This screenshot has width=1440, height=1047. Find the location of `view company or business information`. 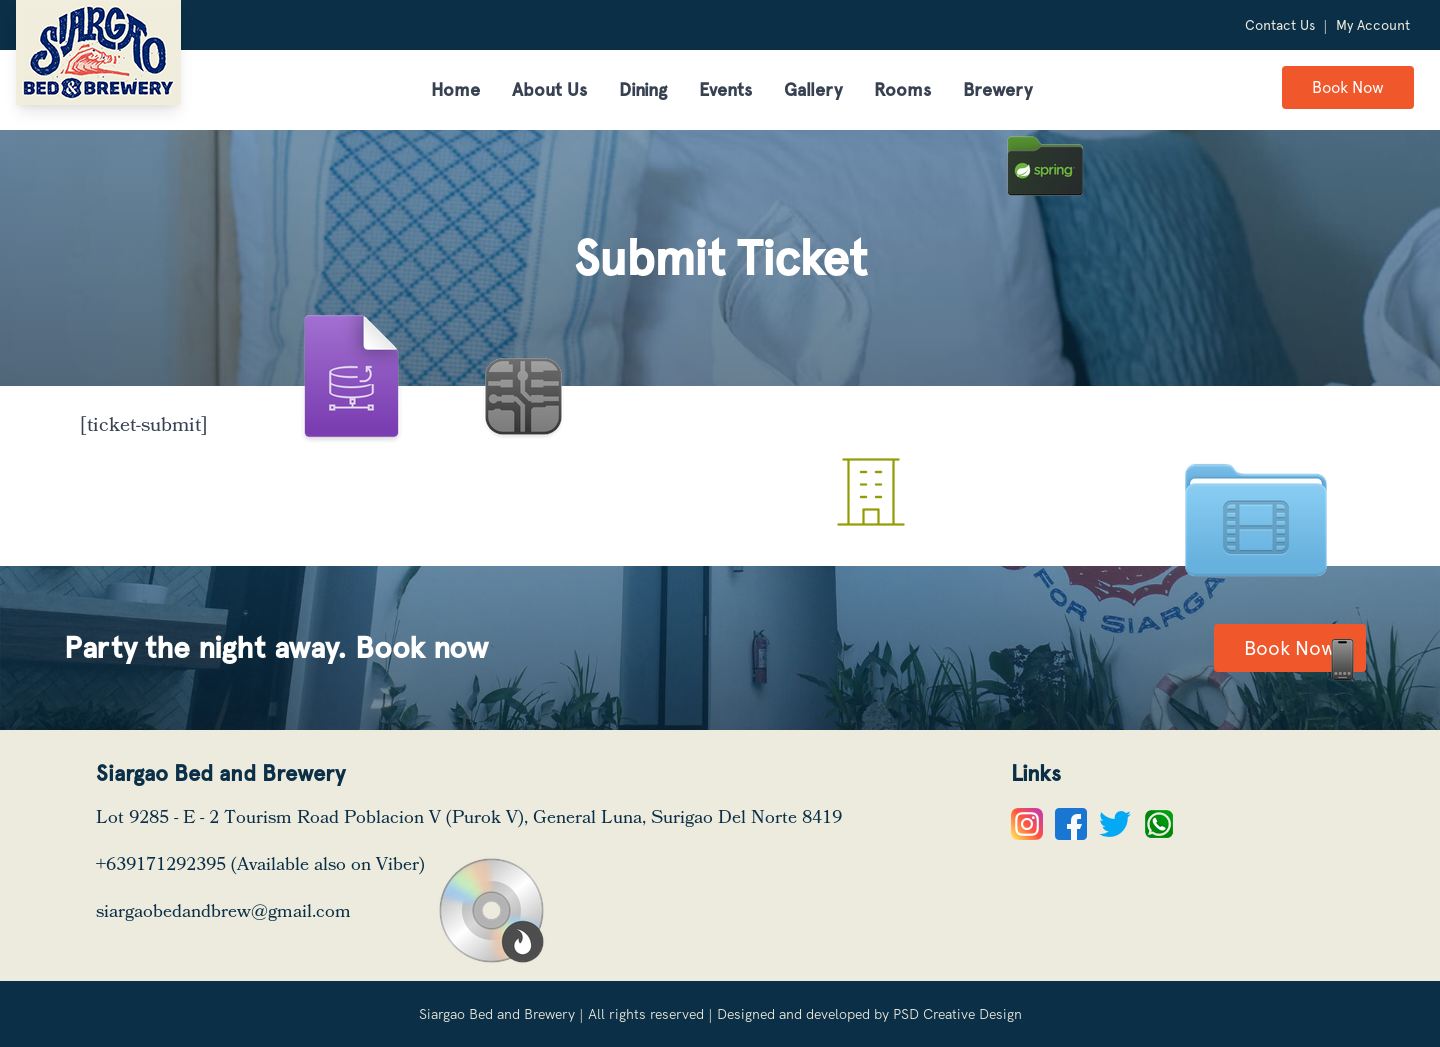

view company or business information is located at coordinates (871, 492).